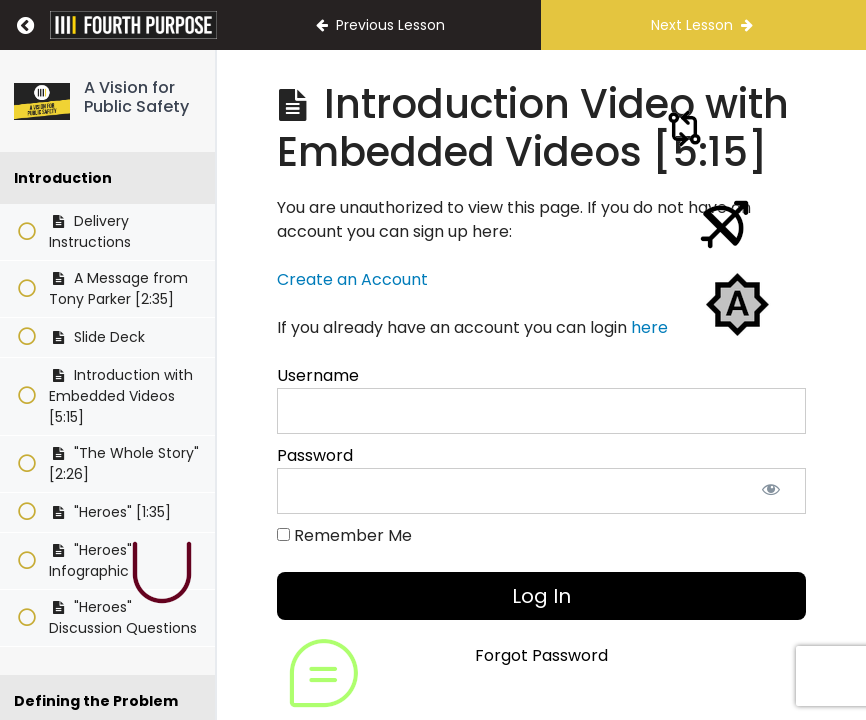 The width and height of the screenshot is (866, 720). Describe the element at coordinates (737, 304) in the screenshot. I see `enable automatic brightness adjustment` at that location.